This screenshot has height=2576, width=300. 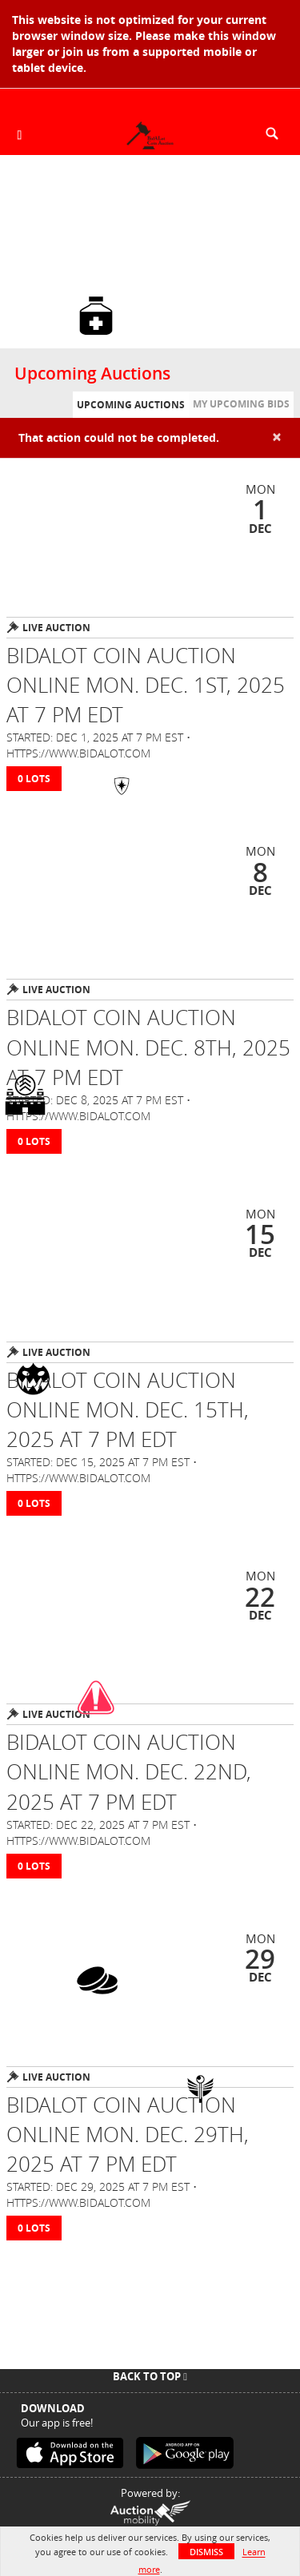 What do you see at coordinates (96, 1698) in the screenshot?
I see `warning or hazard alert indicator` at bounding box center [96, 1698].